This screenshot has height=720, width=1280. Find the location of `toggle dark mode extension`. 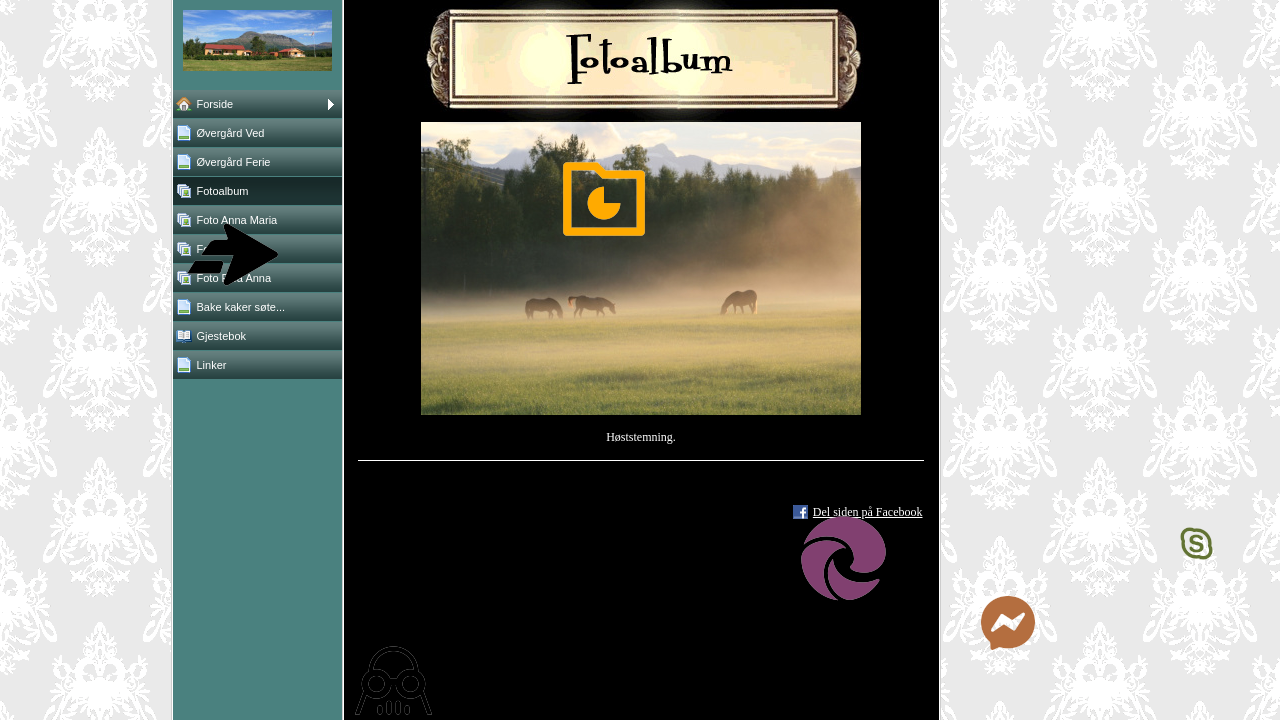

toggle dark mode extension is located at coordinates (393, 680).